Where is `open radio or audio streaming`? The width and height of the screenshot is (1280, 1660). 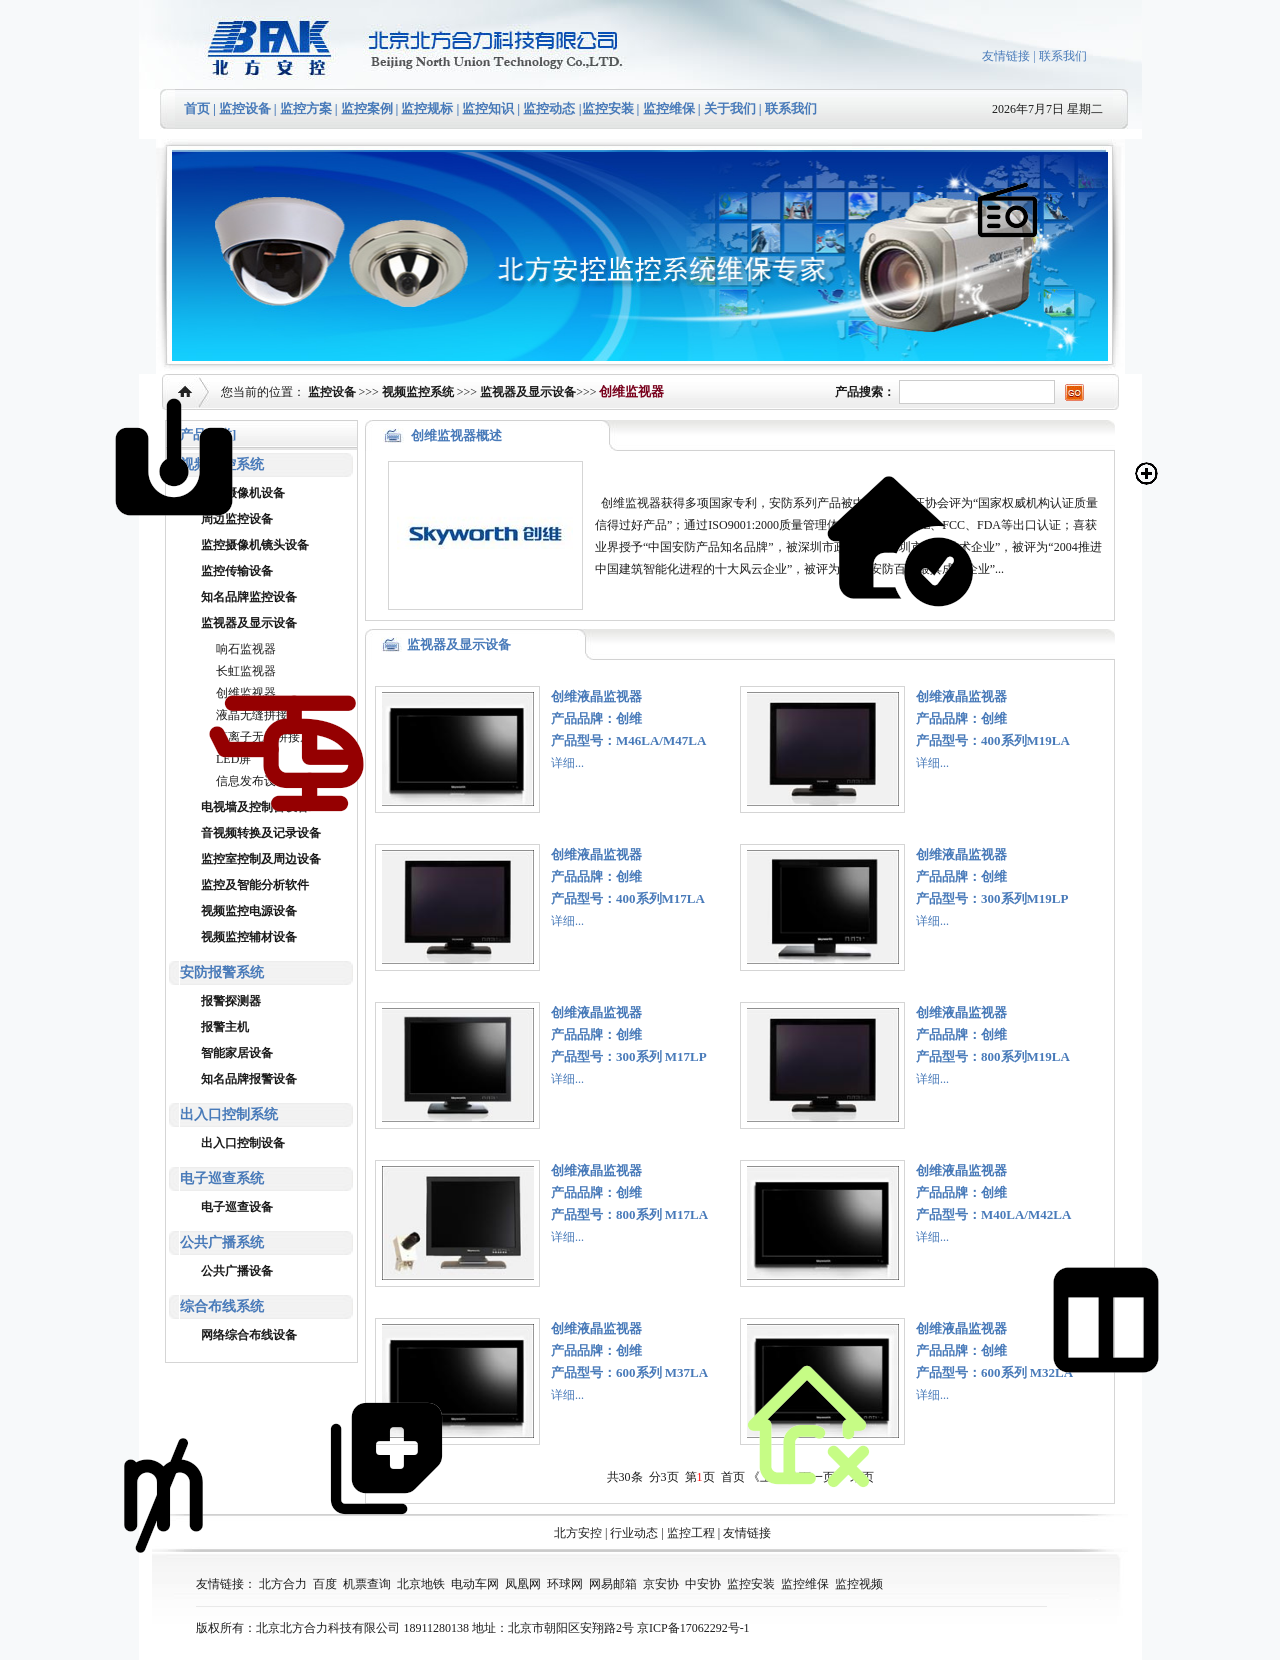
open radio or audio streaming is located at coordinates (1007, 214).